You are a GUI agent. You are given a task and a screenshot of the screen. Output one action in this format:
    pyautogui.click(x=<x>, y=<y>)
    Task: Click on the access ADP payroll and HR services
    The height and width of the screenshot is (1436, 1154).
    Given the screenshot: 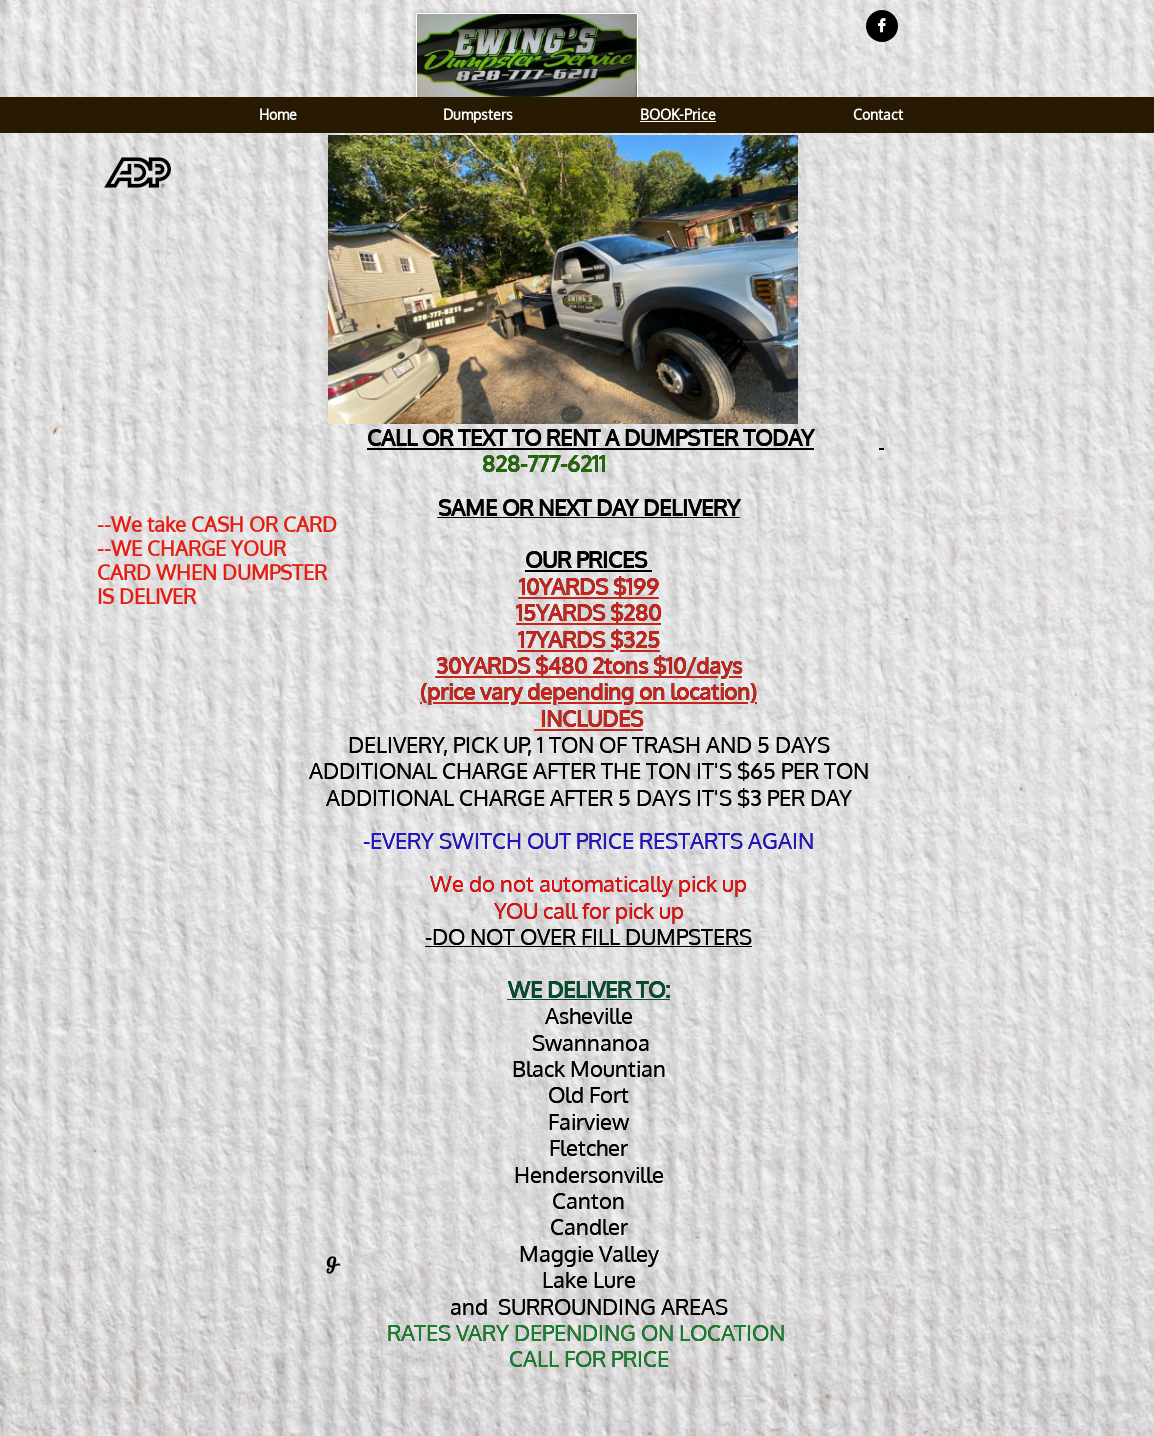 What is the action you would take?
    pyautogui.click(x=137, y=172)
    